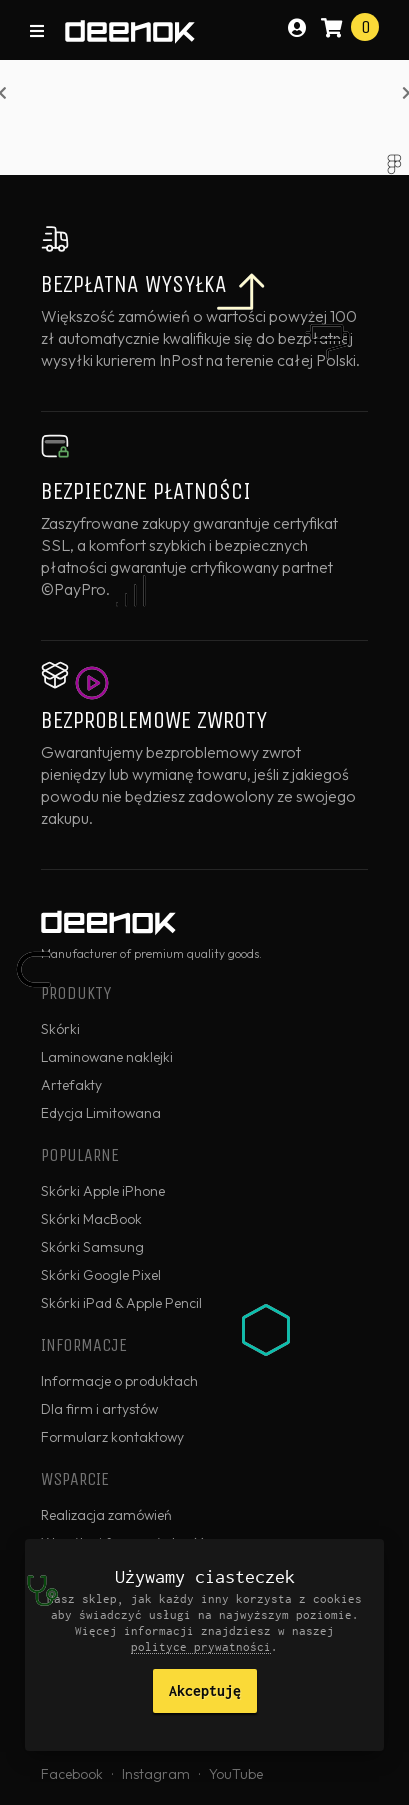 The image size is (409, 1805). What do you see at coordinates (34, 969) in the screenshot?
I see `indicates a proper subset relationship in mathematical notation` at bounding box center [34, 969].